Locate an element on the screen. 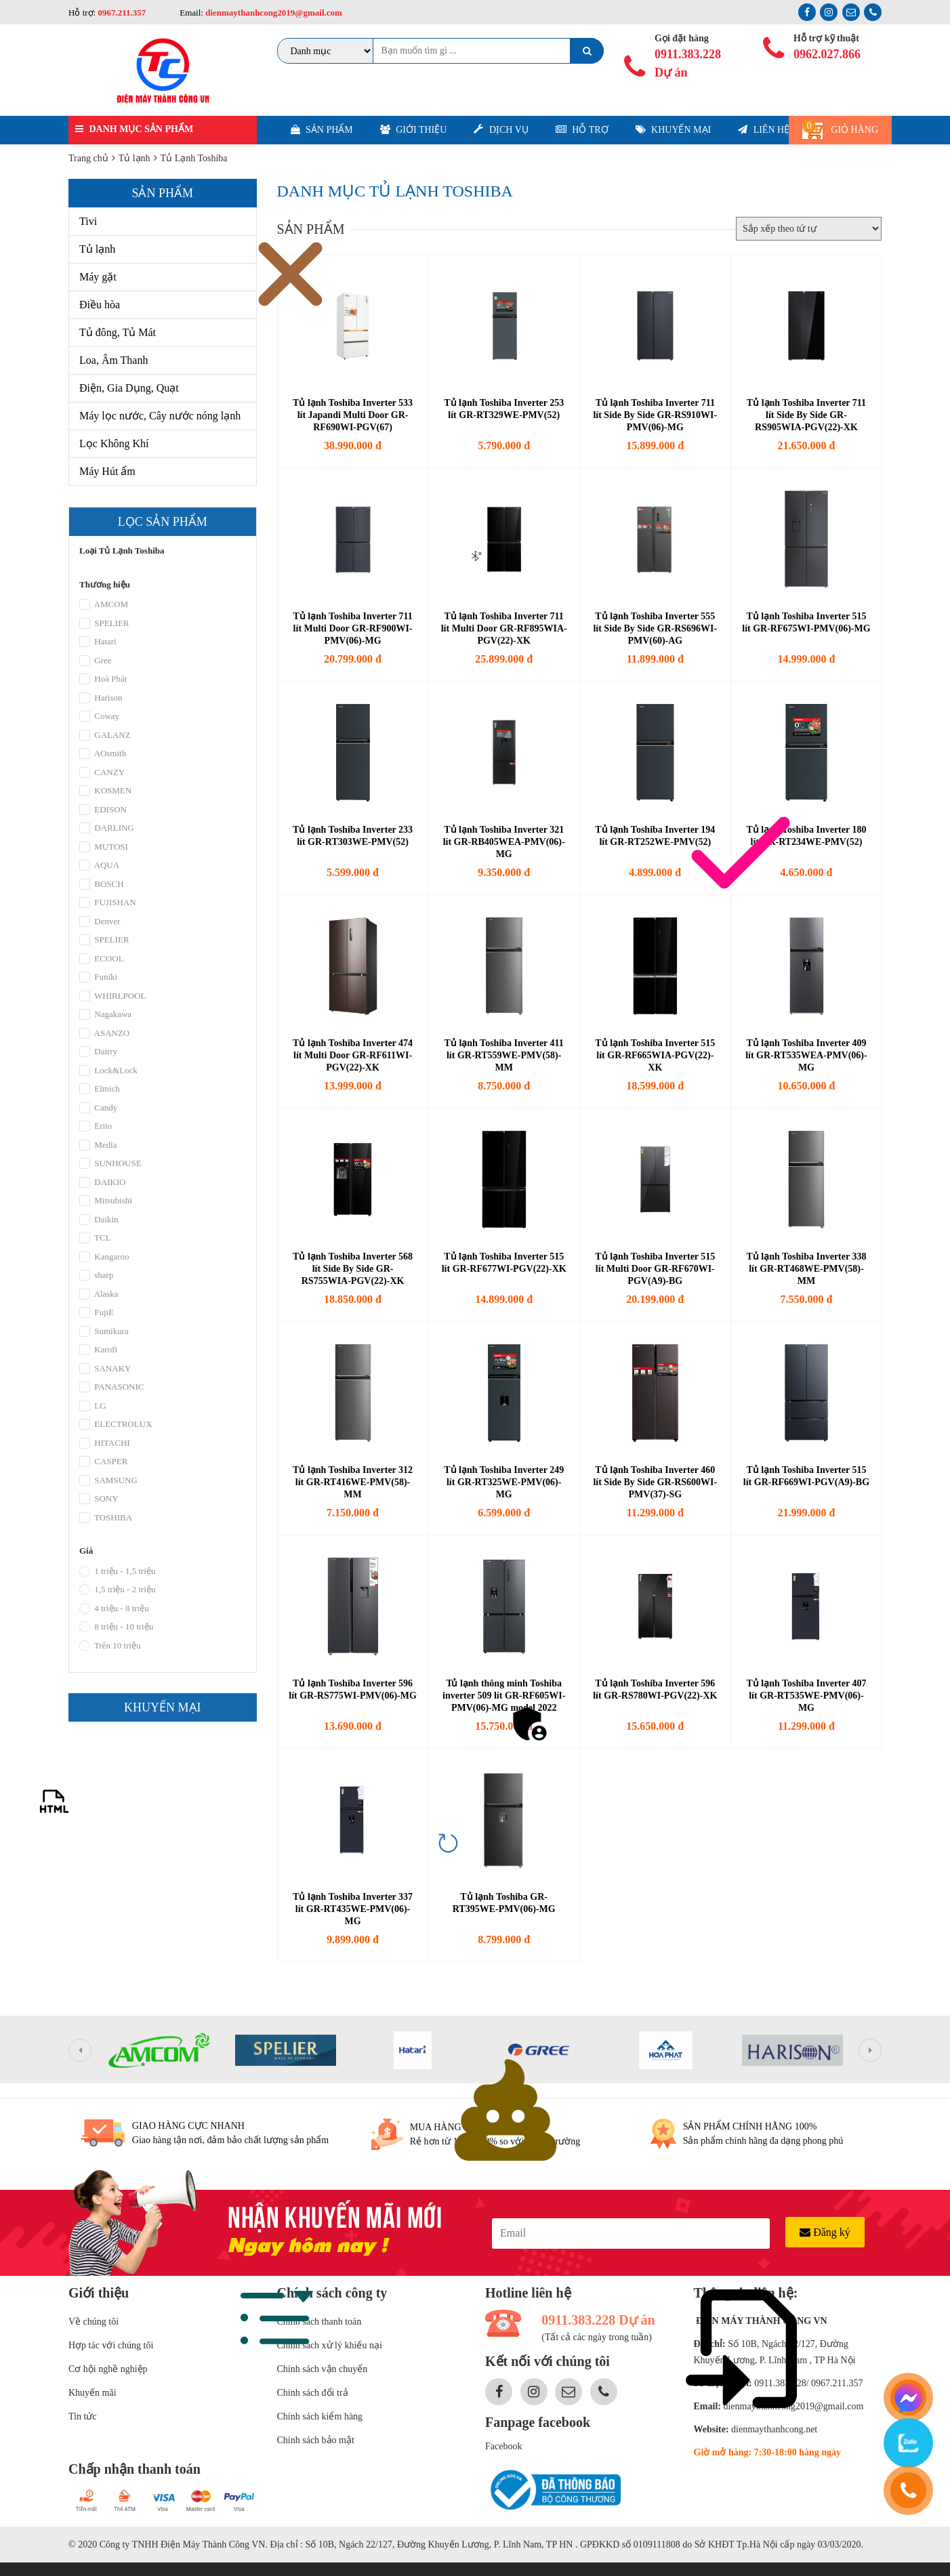 This screenshot has width=950, height=2576. add a poop emoji reaction is located at coordinates (505, 2110).